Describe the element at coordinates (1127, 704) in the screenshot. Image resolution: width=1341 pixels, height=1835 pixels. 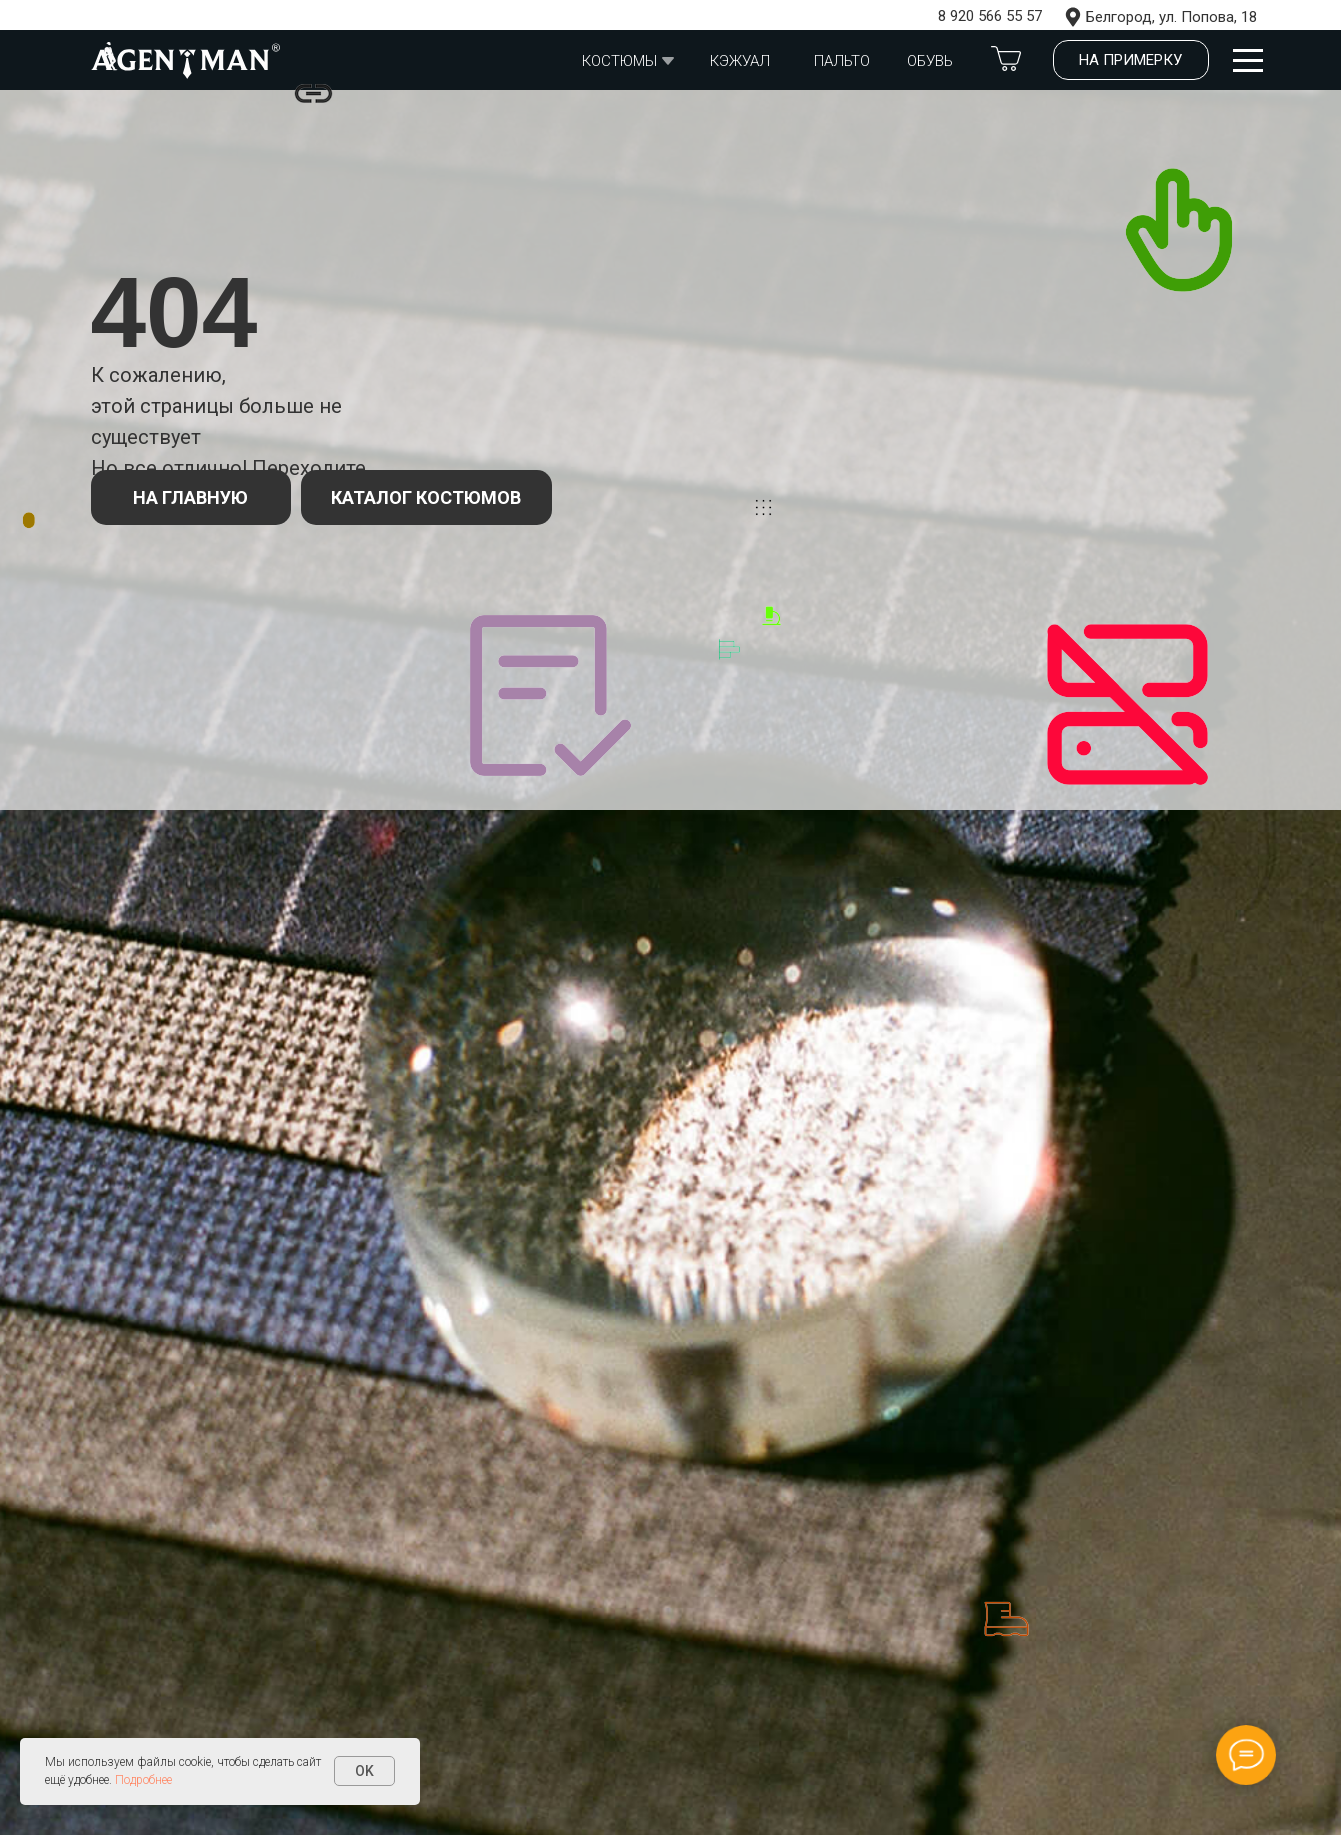
I see `server is offline or unavailable` at that location.